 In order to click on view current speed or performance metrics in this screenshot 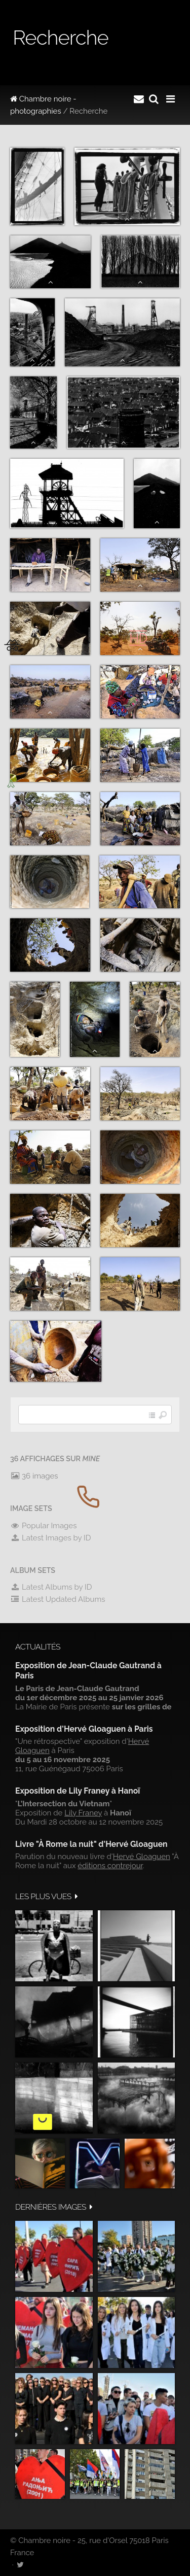, I will do `click(37, 315)`.